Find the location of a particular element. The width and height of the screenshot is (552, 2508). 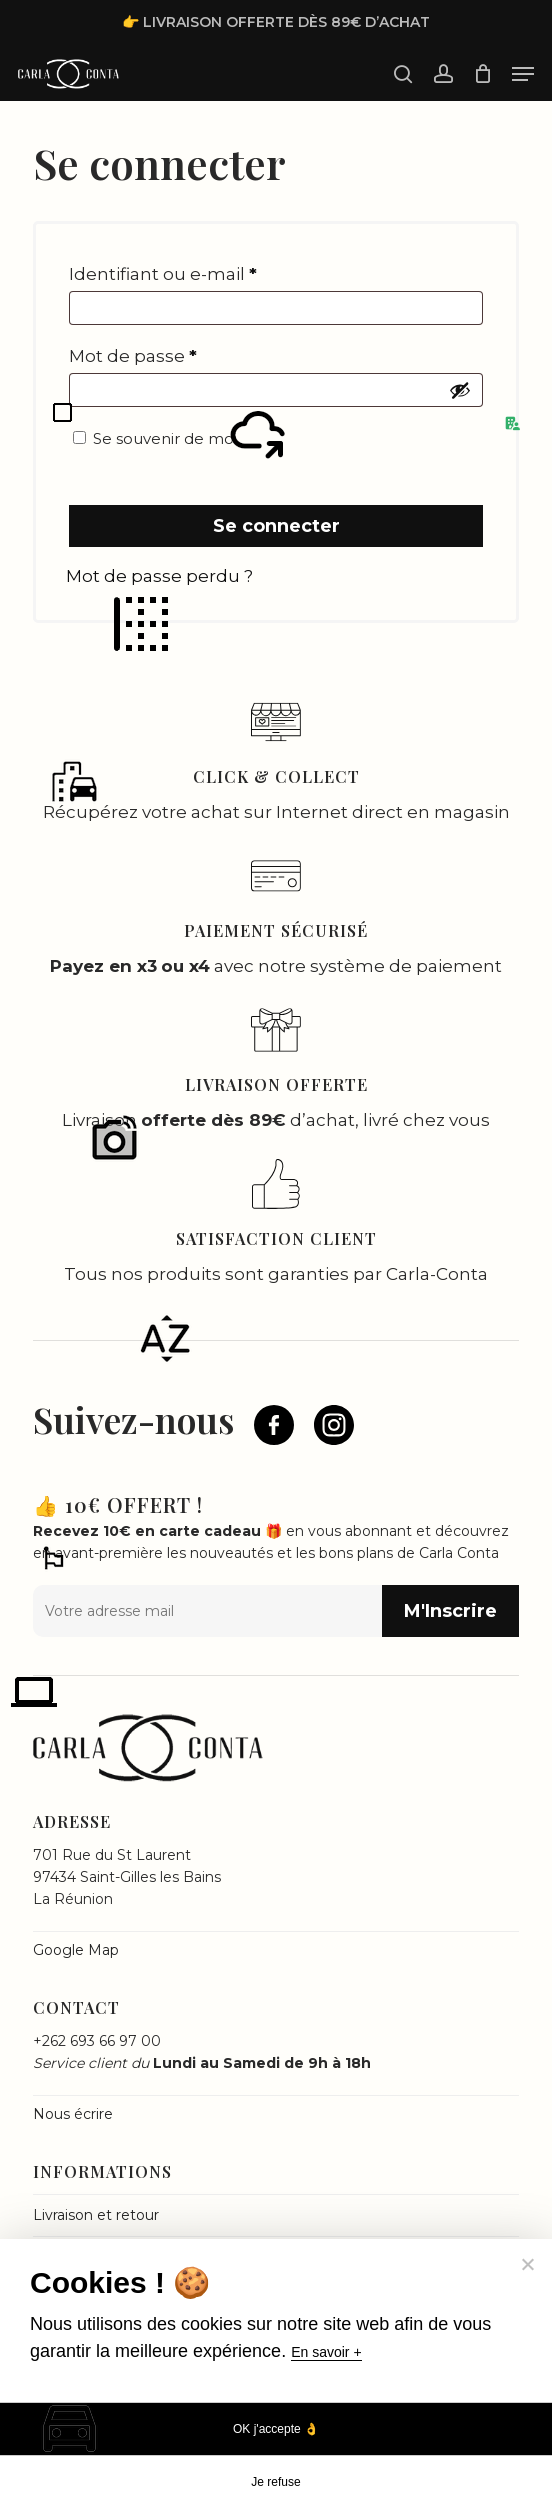

sort items alphabetically is located at coordinates (165, 1338).